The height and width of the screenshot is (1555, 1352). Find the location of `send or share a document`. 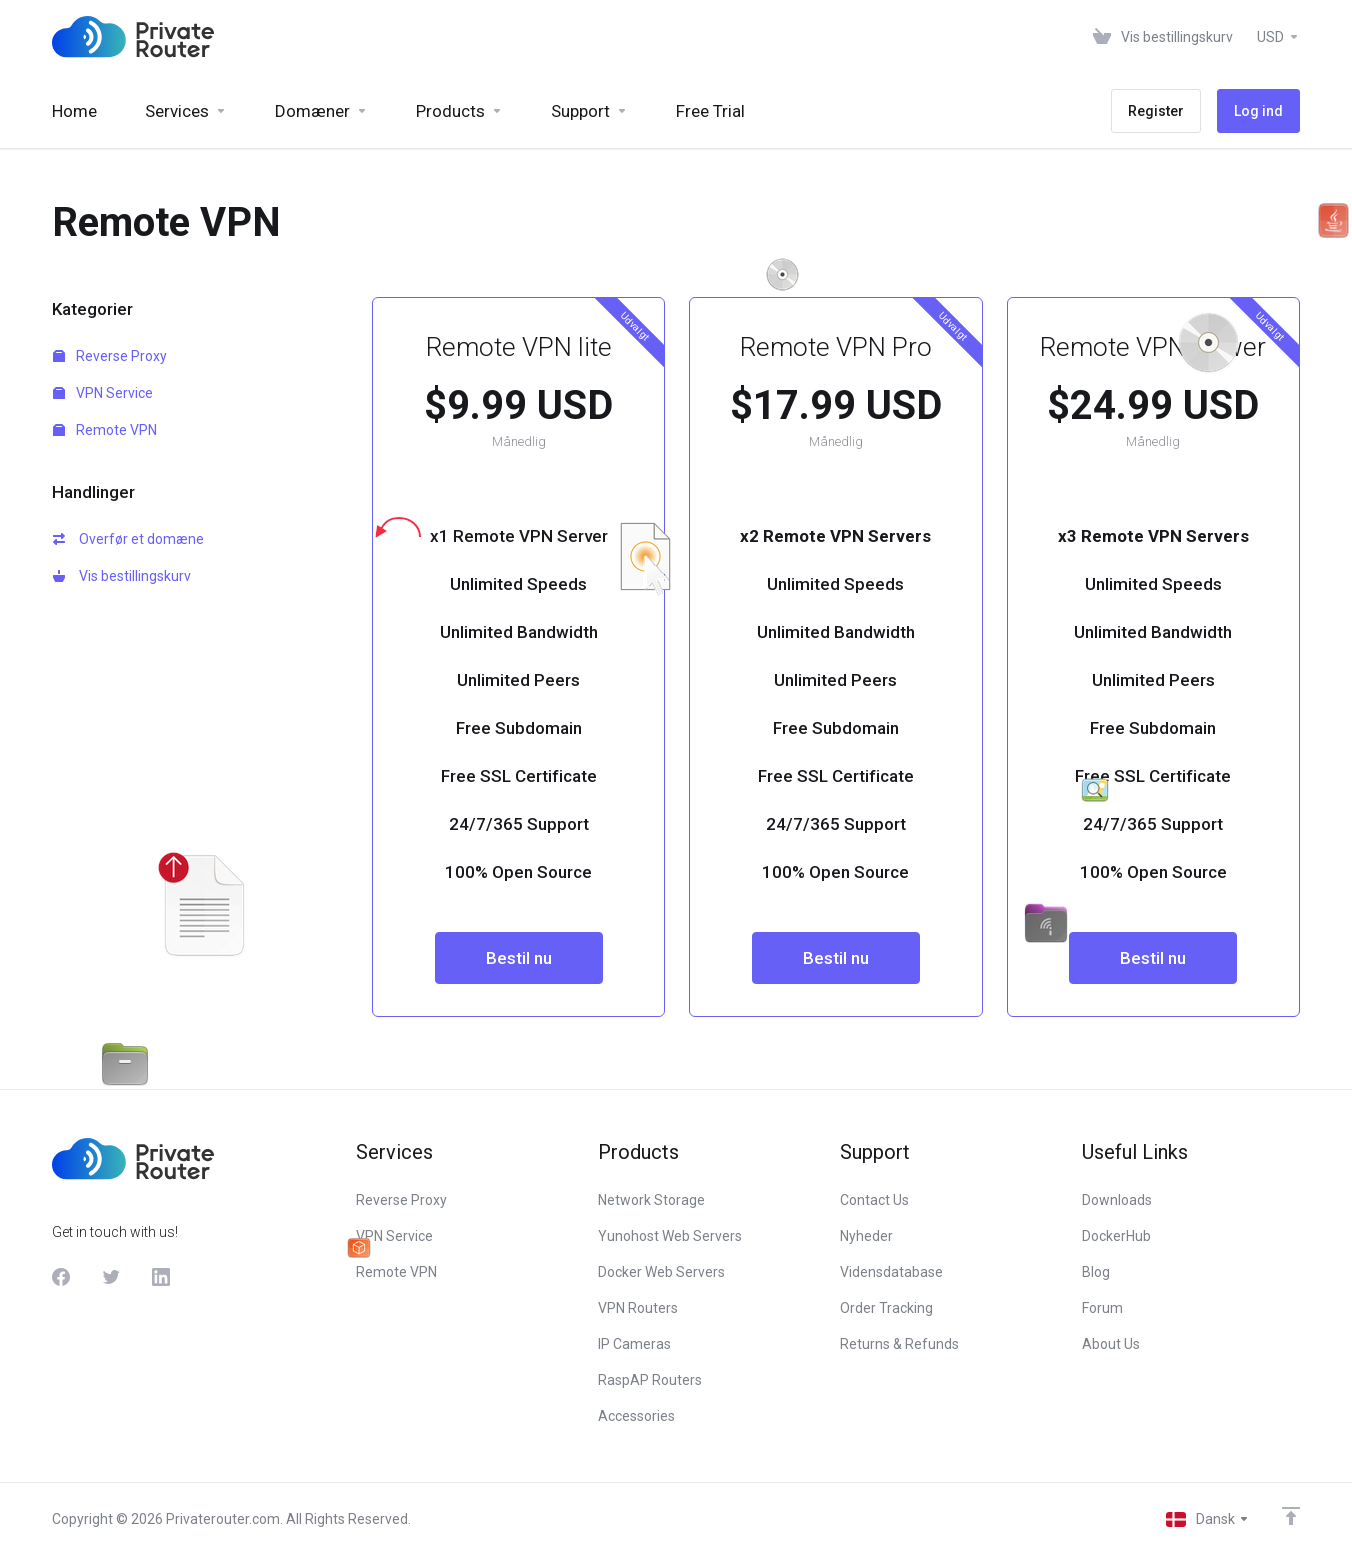

send or share a document is located at coordinates (204, 905).